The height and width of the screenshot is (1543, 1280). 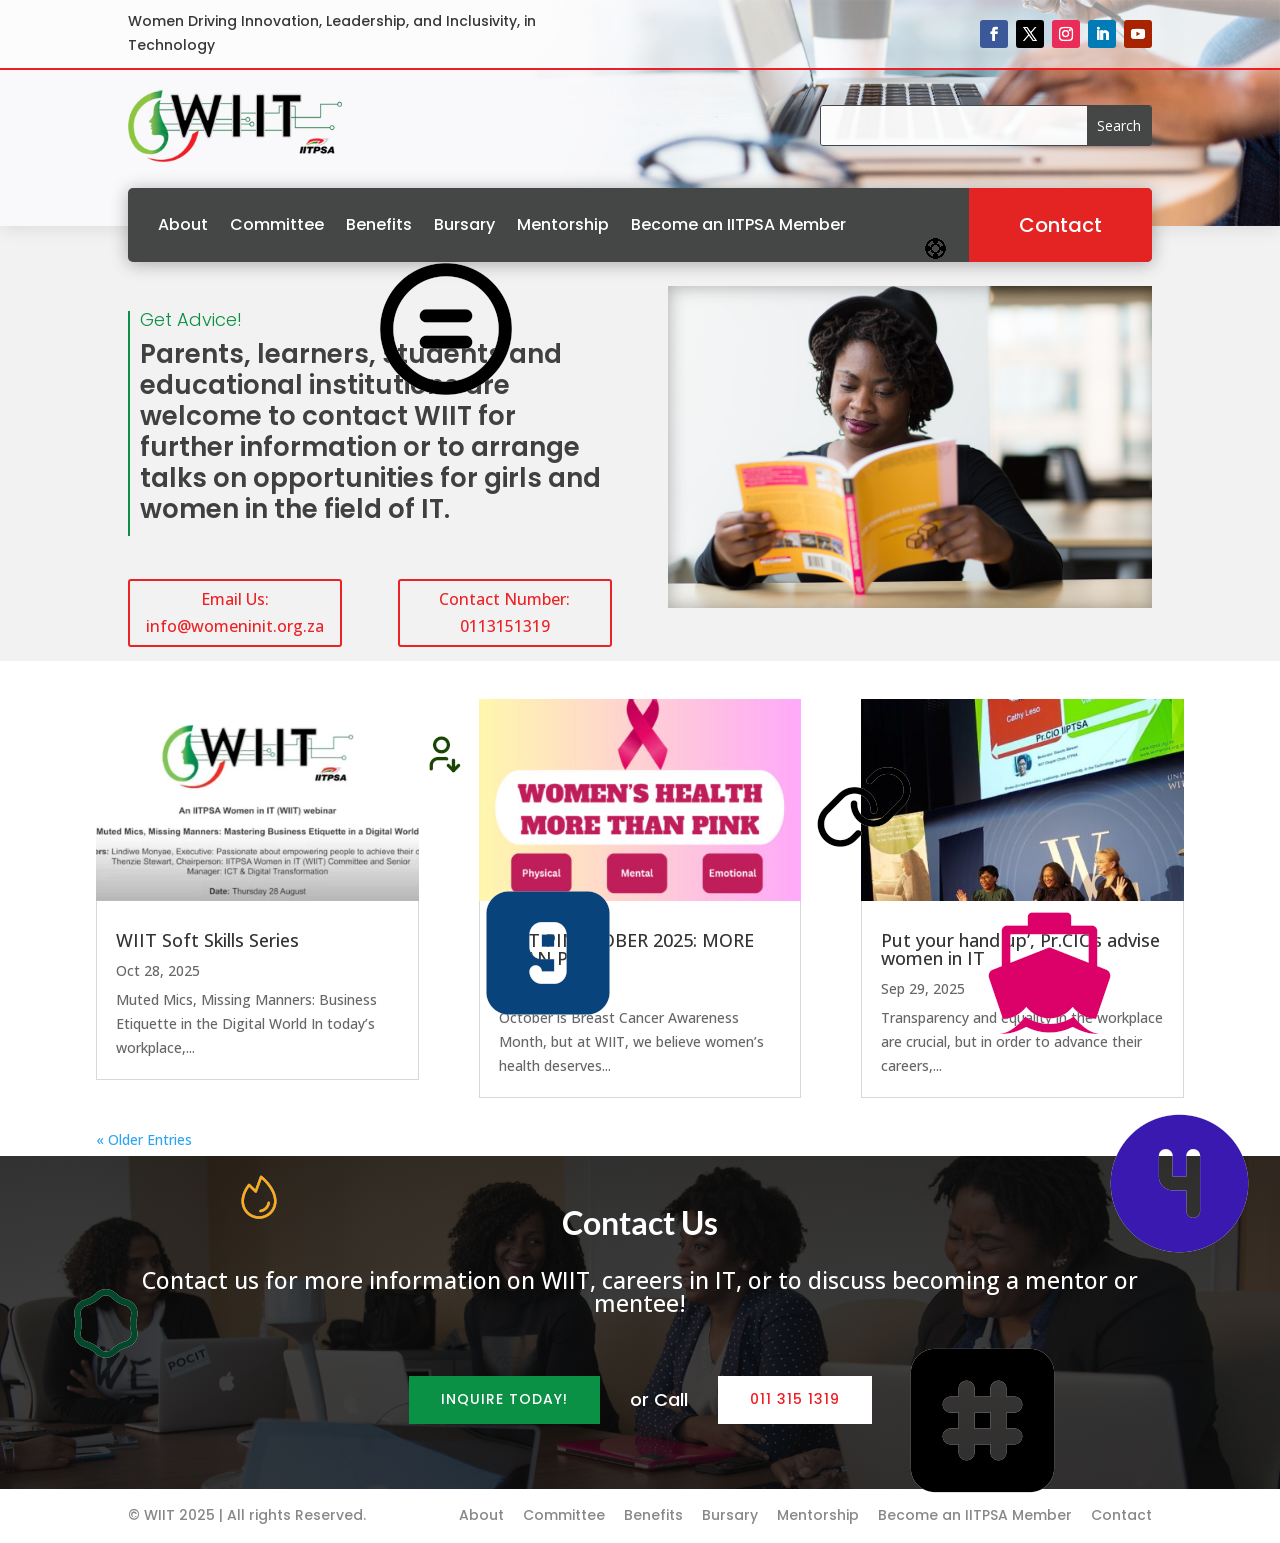 What do you see at coordinates (105, 1323) in the screenshot?
I see `link to Cake social media platform` at bounding box center [105, 1323].